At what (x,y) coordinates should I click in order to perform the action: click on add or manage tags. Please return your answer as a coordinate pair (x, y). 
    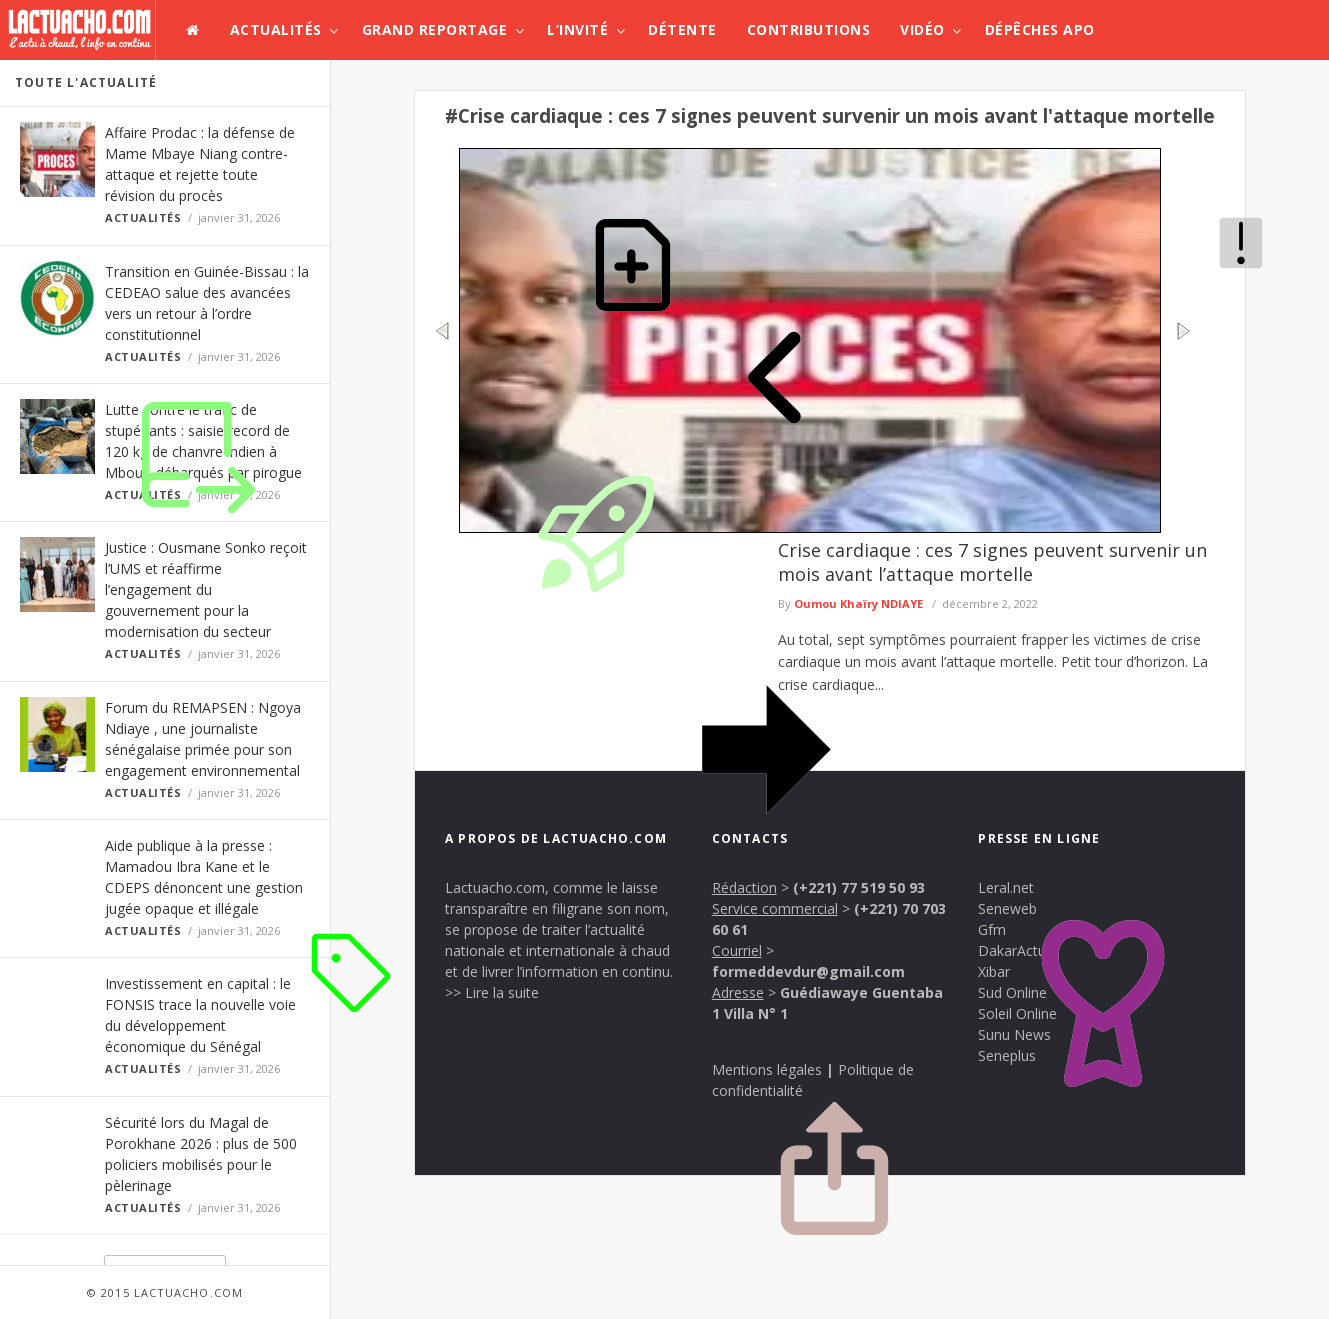
    Looking at the image, I should click on (351, 973).